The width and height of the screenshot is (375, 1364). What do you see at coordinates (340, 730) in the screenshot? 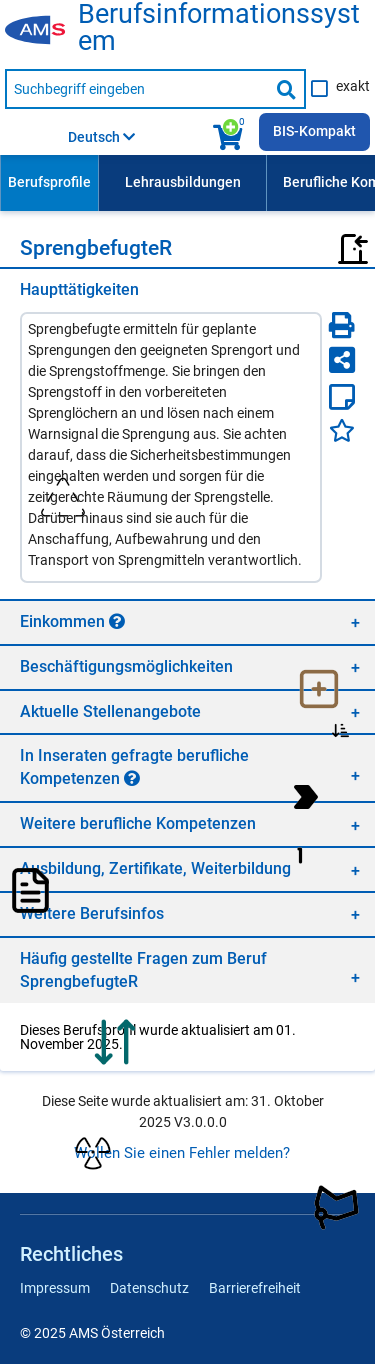
I see `sort items from smallest to largest` at bounding box center [340, 730].